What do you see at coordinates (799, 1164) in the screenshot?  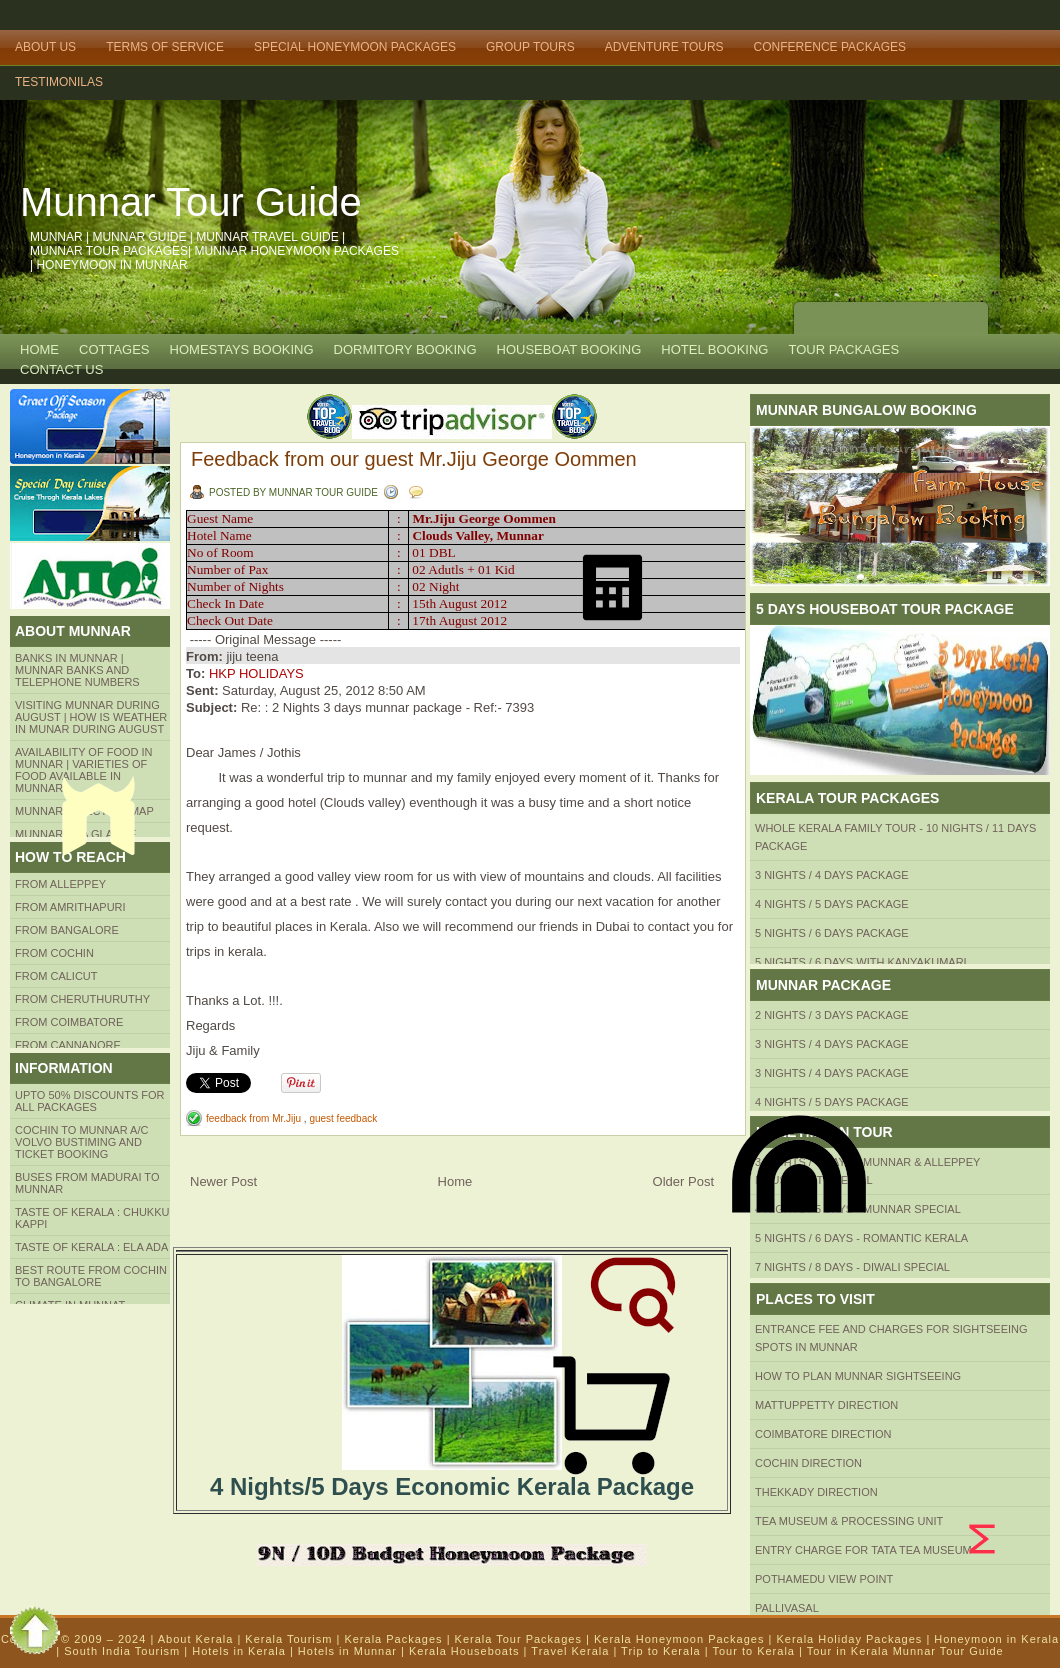 I see `view weather conditions with rainbow` at bounding box center [799, 1164].